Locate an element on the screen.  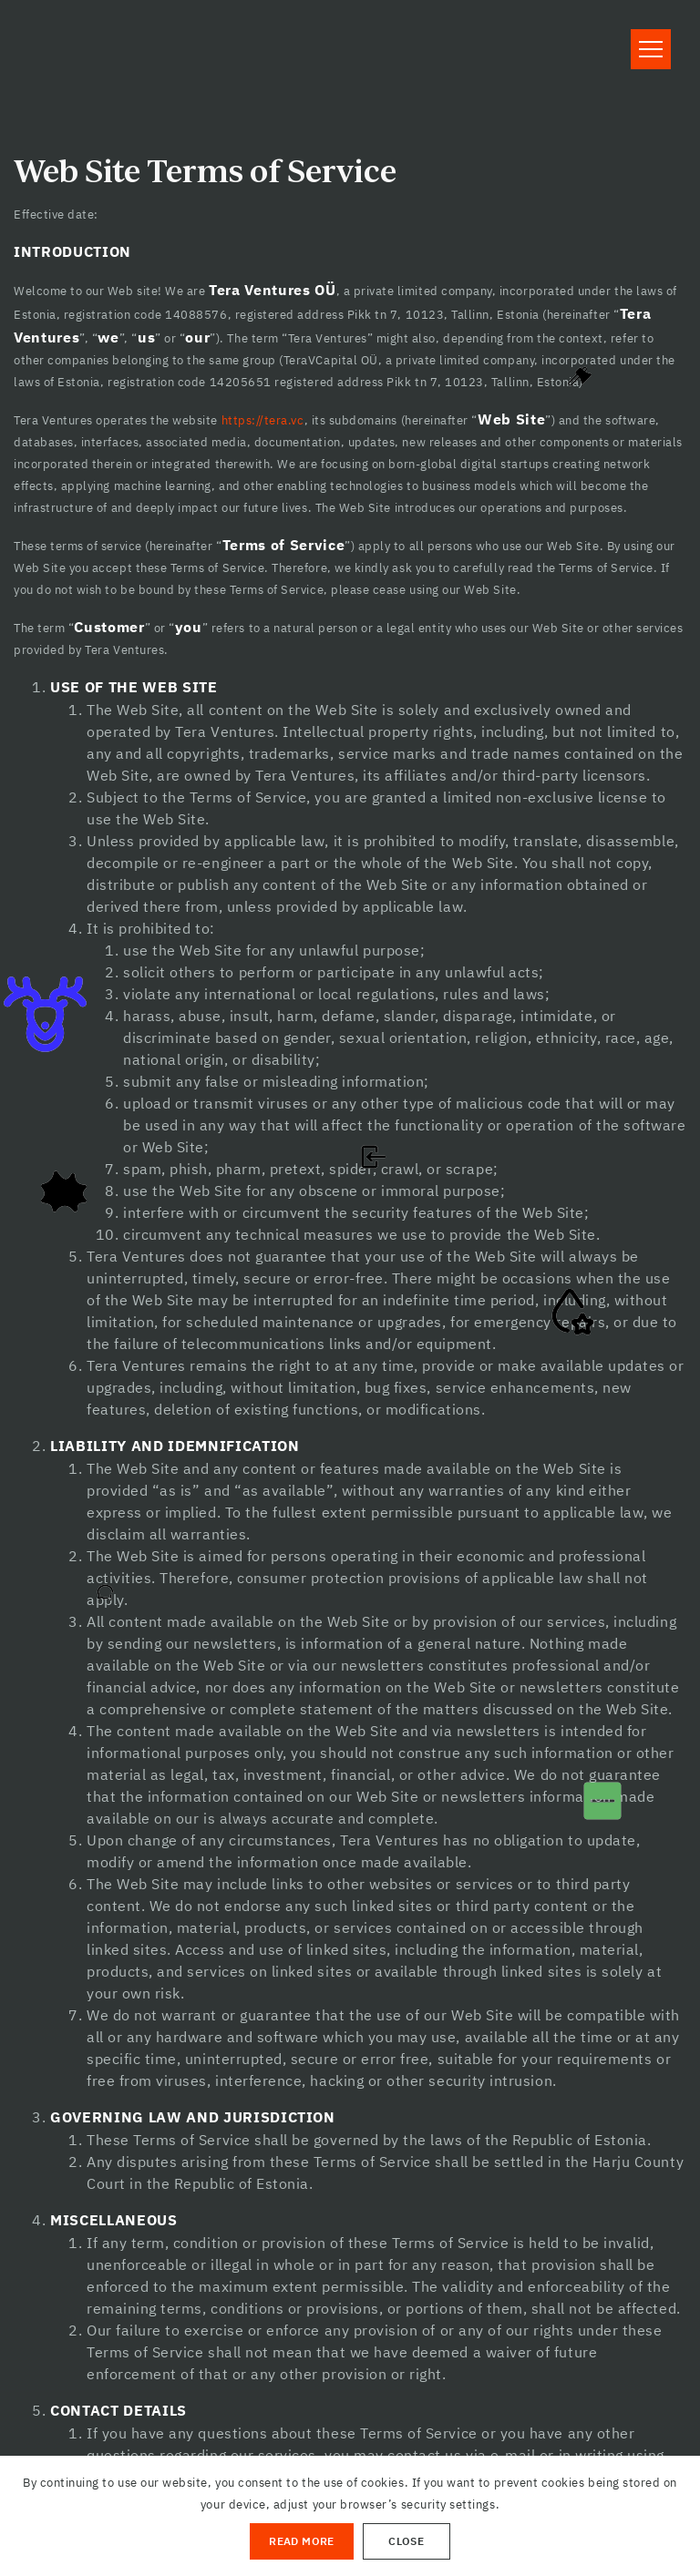
indicates an urgent or important message is located at coordinates (105, 1591).